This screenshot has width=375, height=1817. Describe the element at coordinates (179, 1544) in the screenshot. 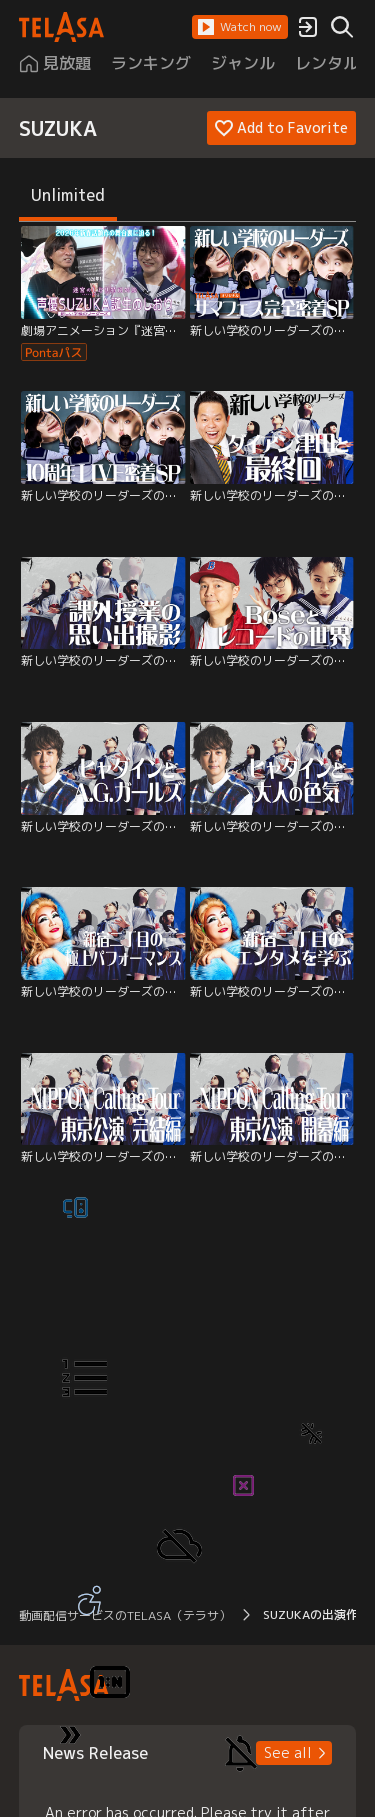

I see `indicates no cloud connection or offline status` at that location.